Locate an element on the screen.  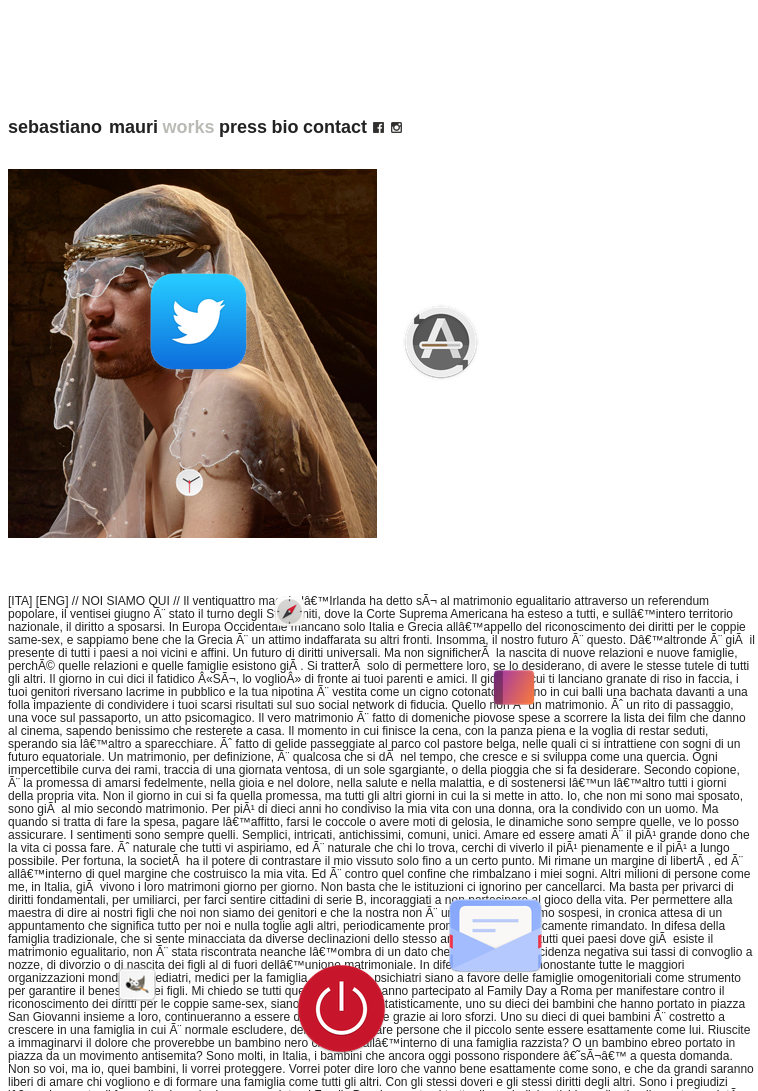
access date and time settings is located at coordinates (189, 482).